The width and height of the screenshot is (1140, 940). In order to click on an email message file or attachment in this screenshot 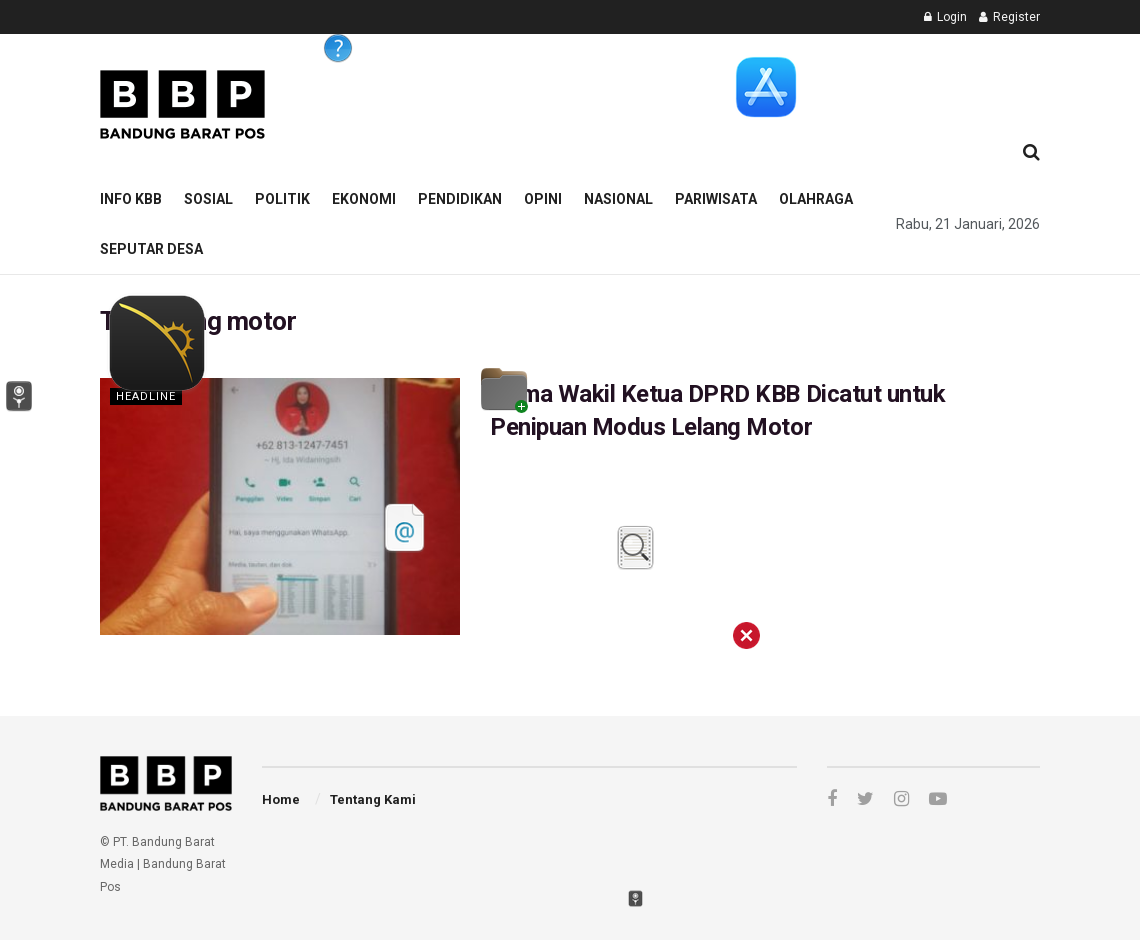, I will do `click(404, 527)`.